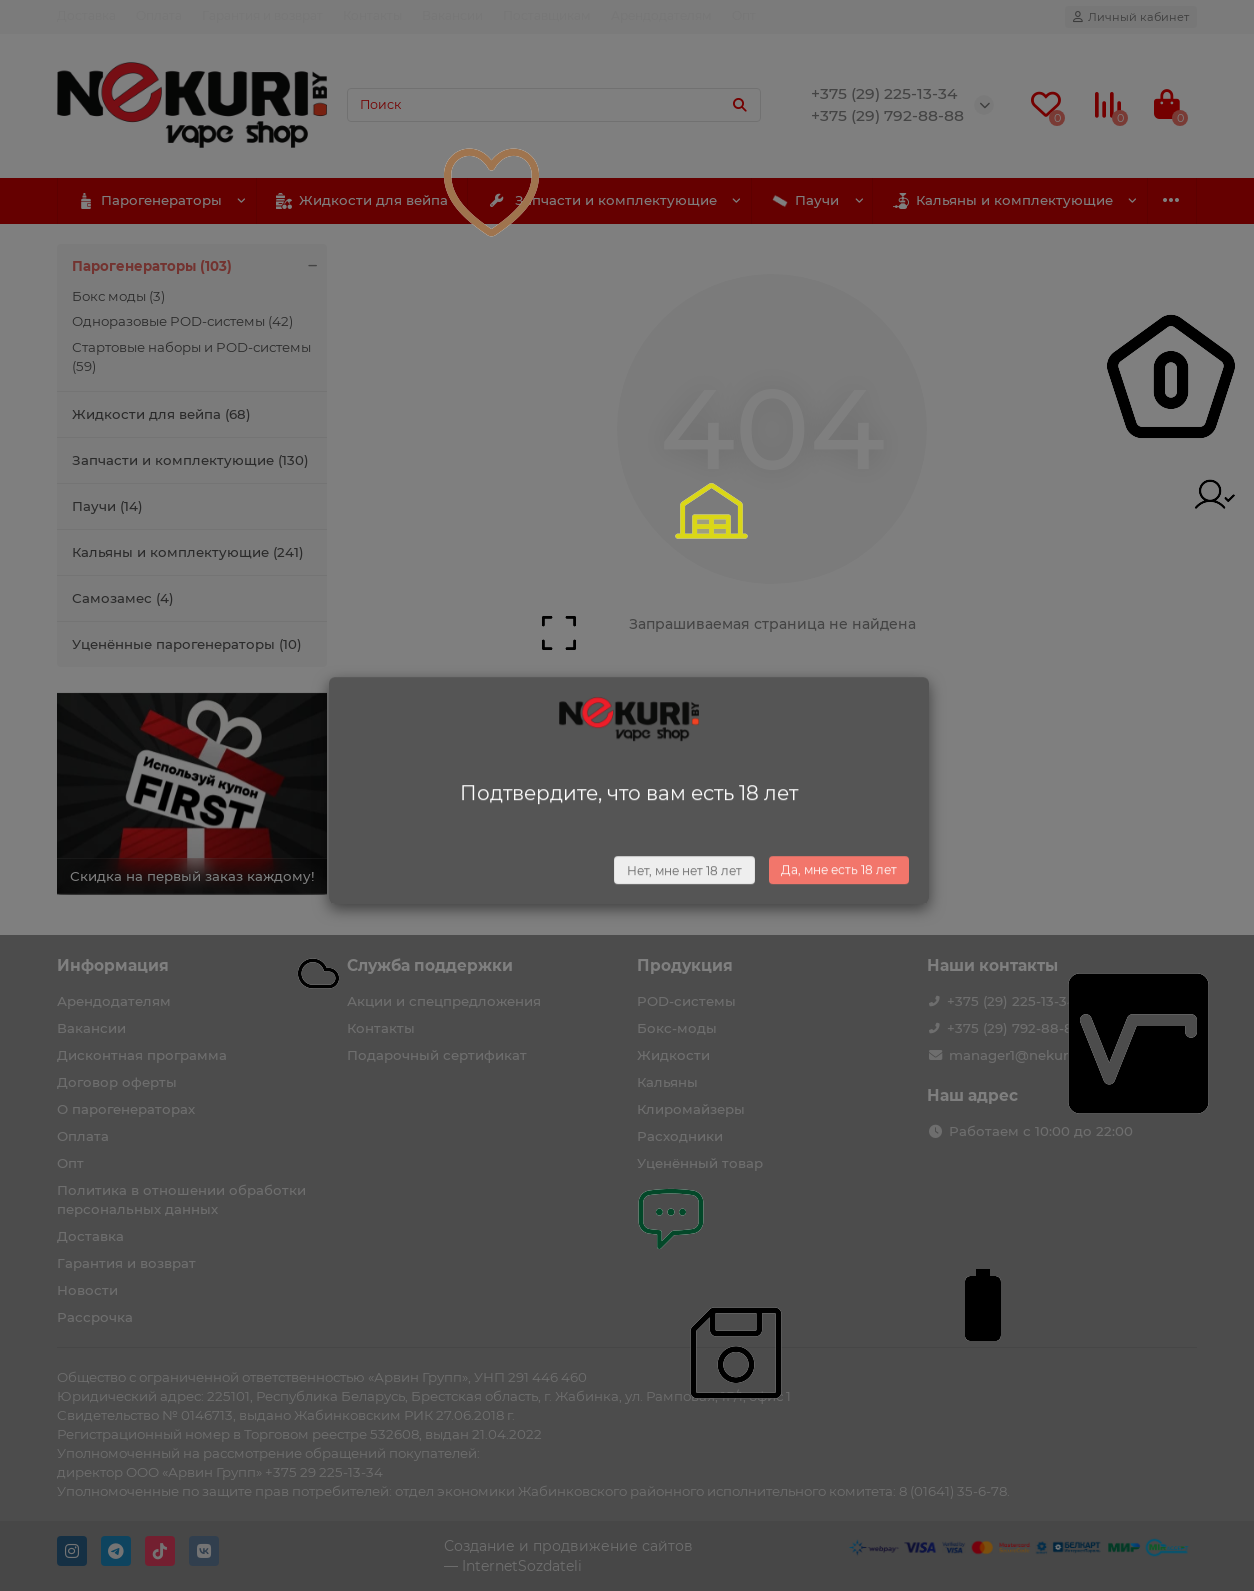  Describe the element at coordinates (671, 1219) in the screenshot. I see `open chat or messaging` at that location.